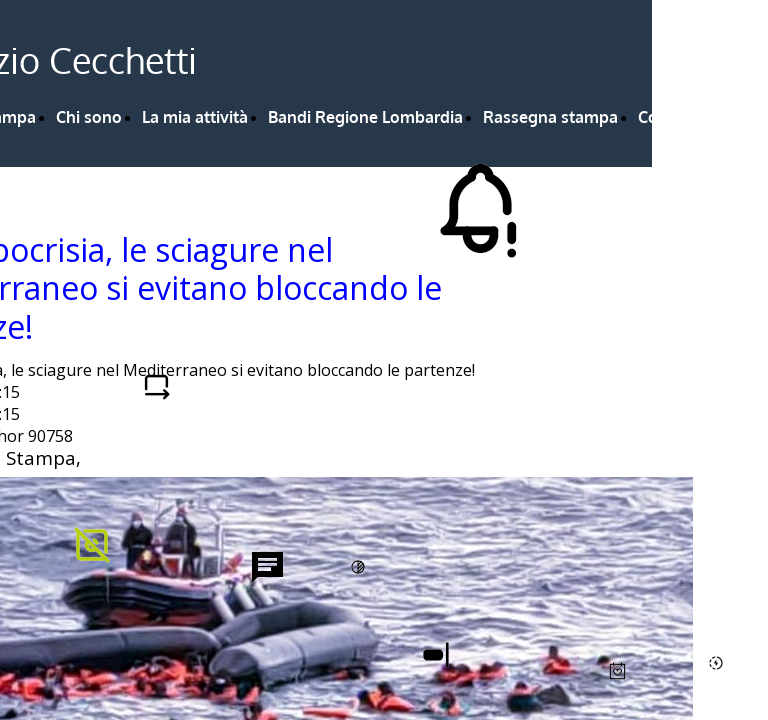  I want to click on auto-fit content to the right edge, so click(156, 386).